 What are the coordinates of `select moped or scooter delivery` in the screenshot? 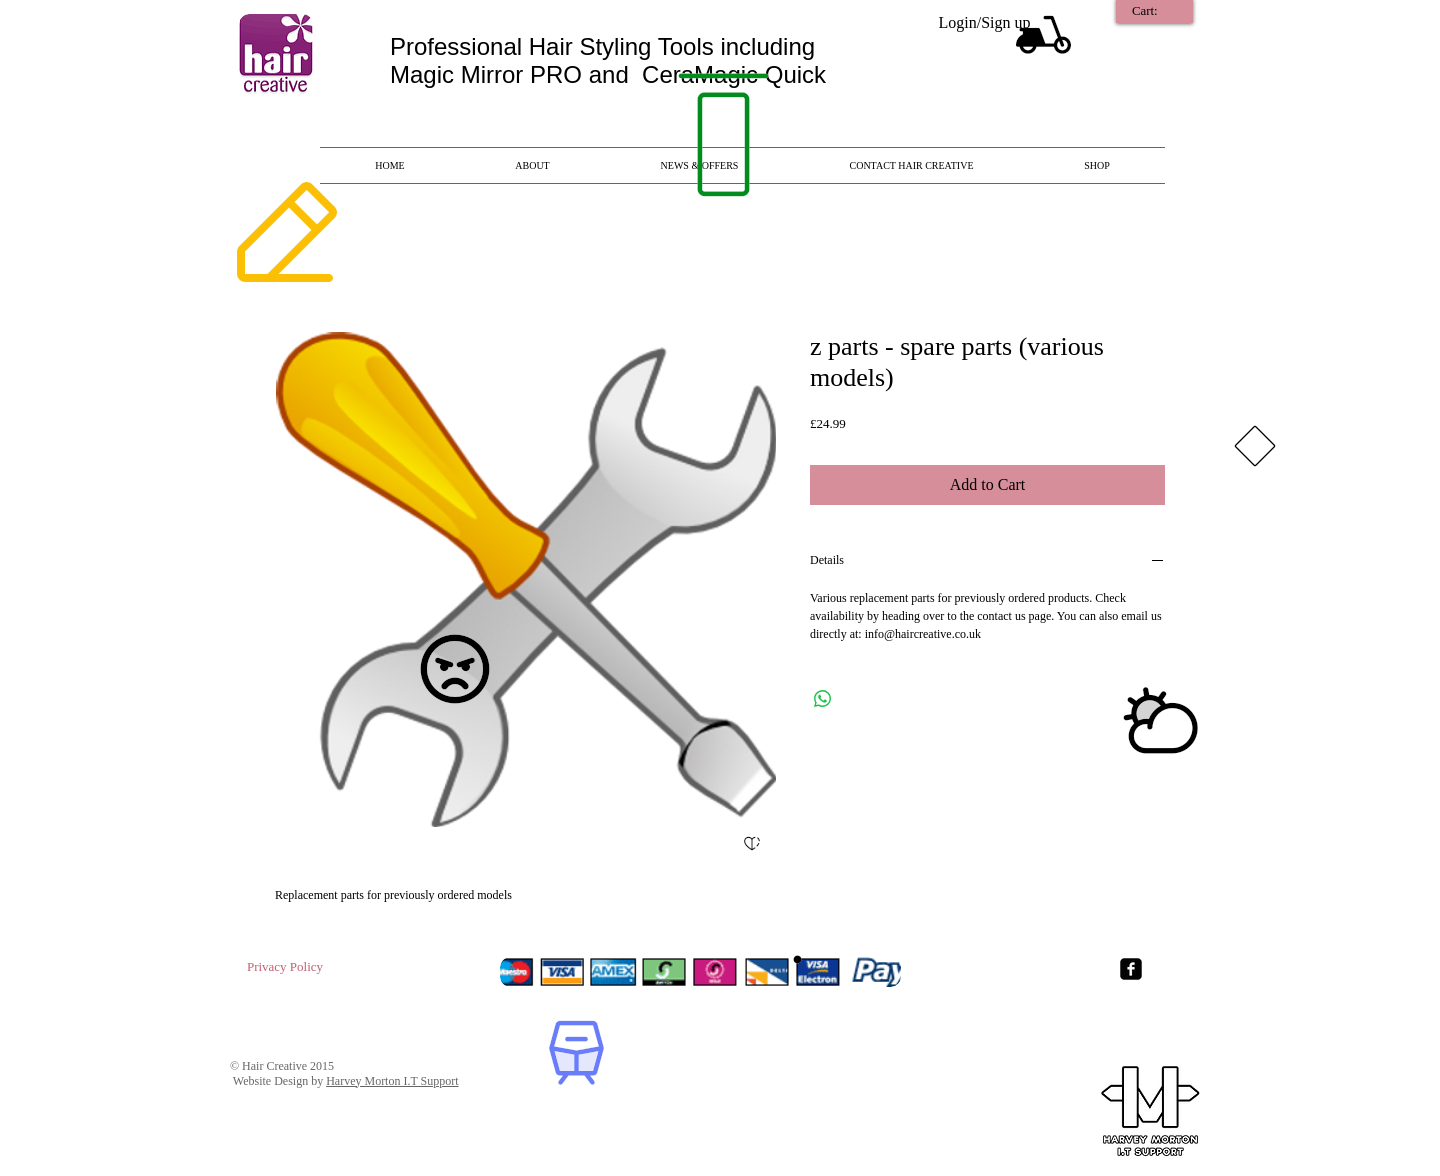 It's located at (1043, 36).